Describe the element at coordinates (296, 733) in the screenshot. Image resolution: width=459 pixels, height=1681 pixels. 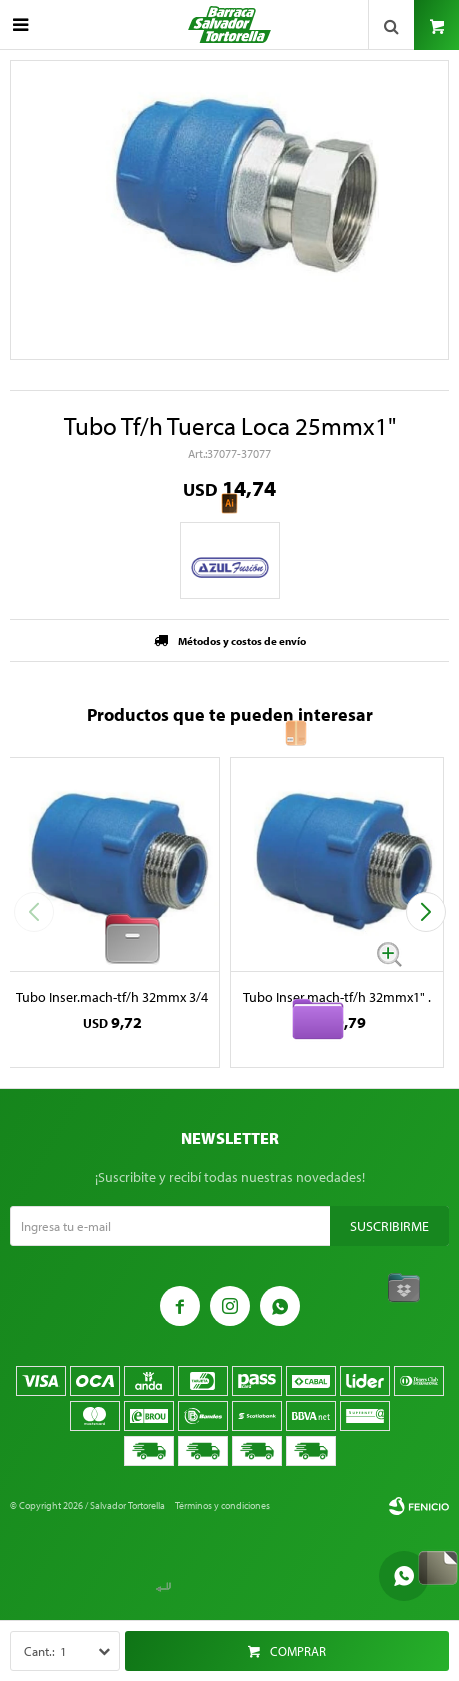
I see `compressed archive file type indicator` at that location.